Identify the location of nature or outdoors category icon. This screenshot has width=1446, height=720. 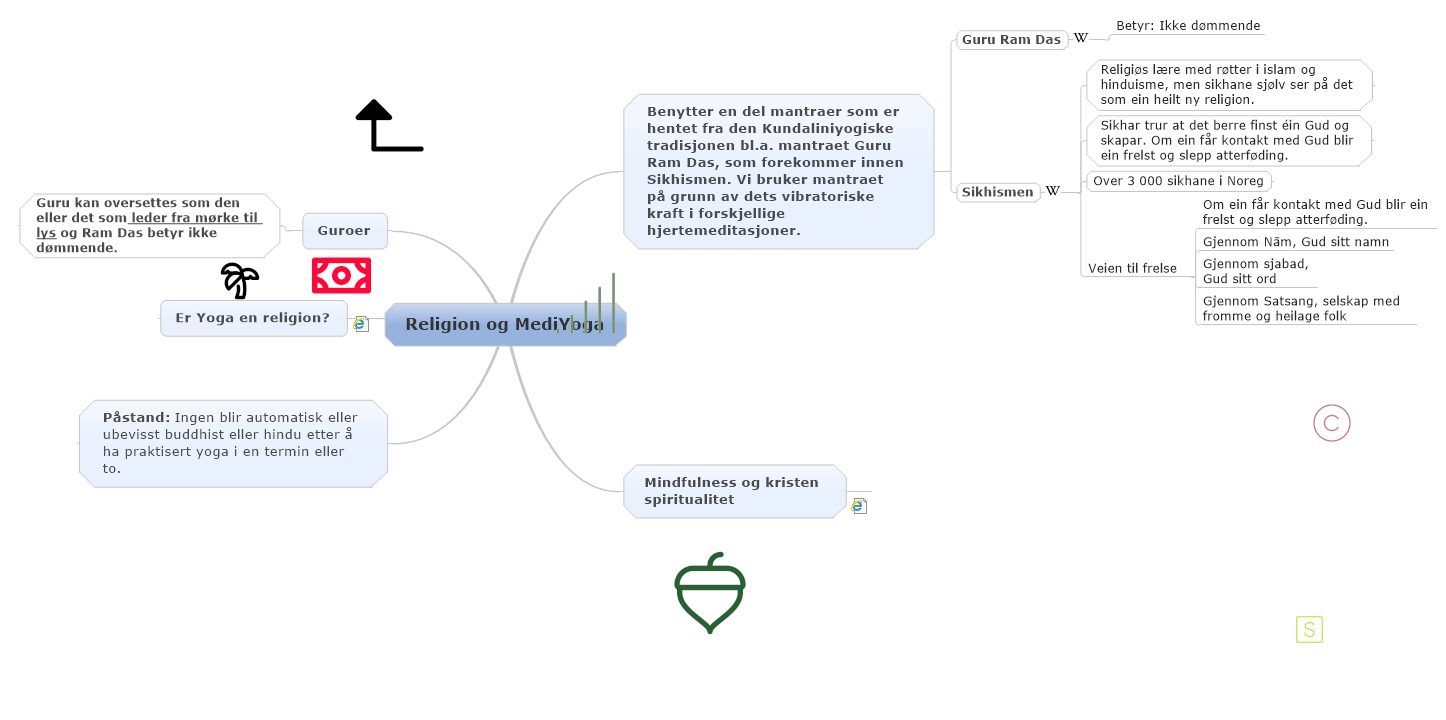
(710, 593).